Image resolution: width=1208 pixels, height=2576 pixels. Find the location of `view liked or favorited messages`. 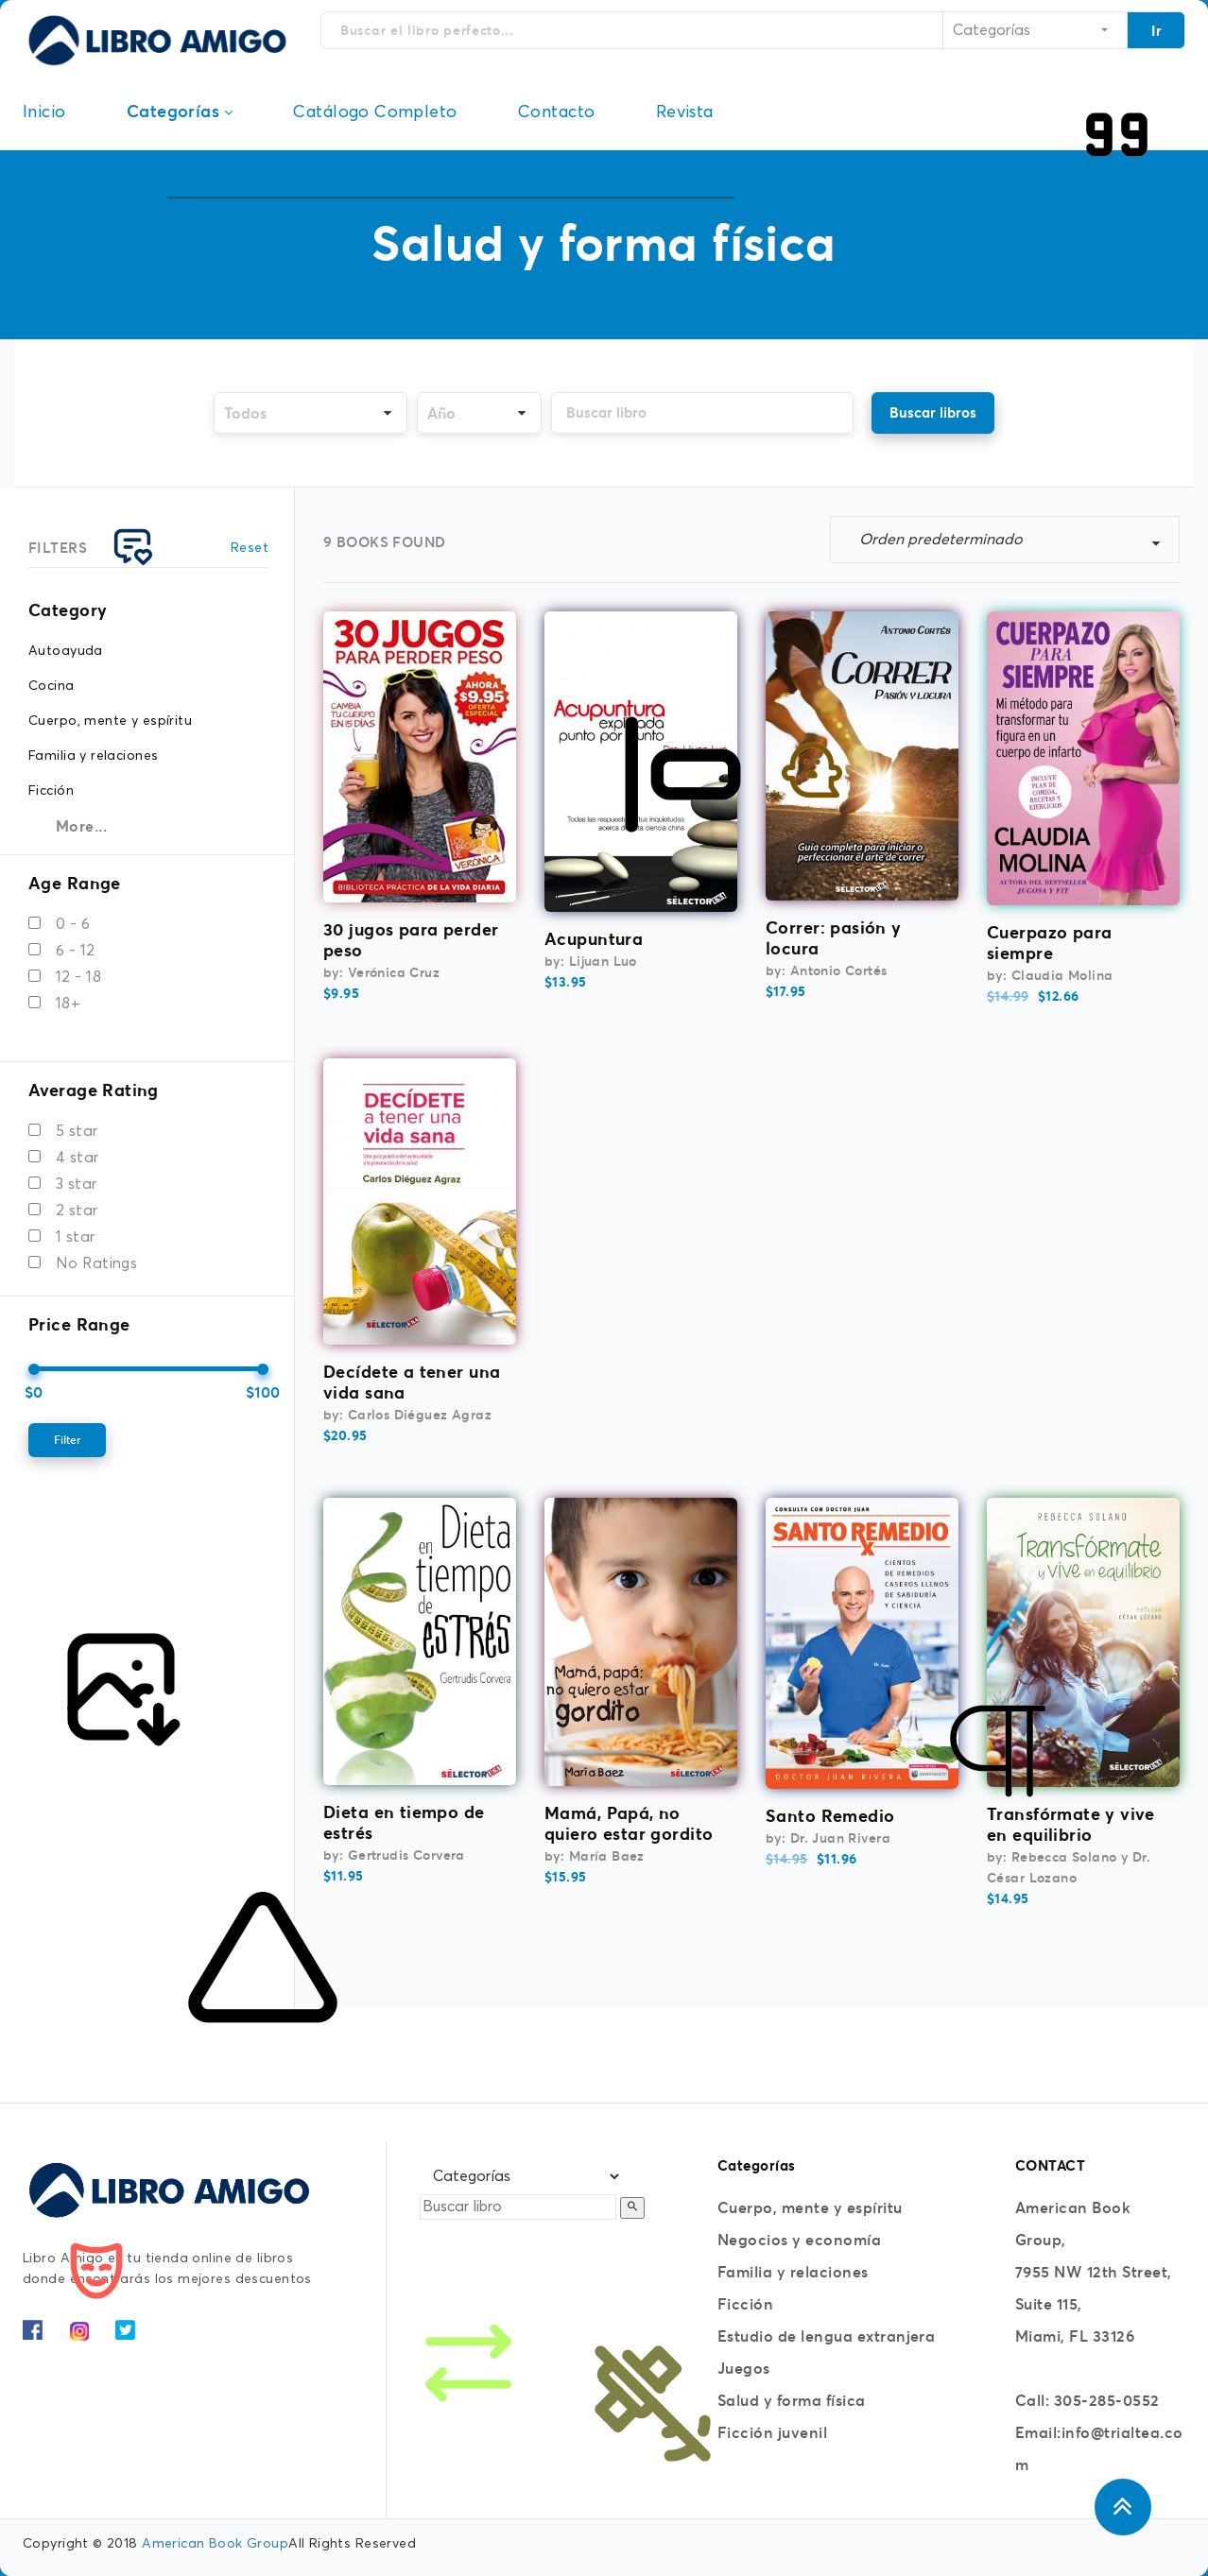

view liked or favorited messages is located at coordinates (132, 545).